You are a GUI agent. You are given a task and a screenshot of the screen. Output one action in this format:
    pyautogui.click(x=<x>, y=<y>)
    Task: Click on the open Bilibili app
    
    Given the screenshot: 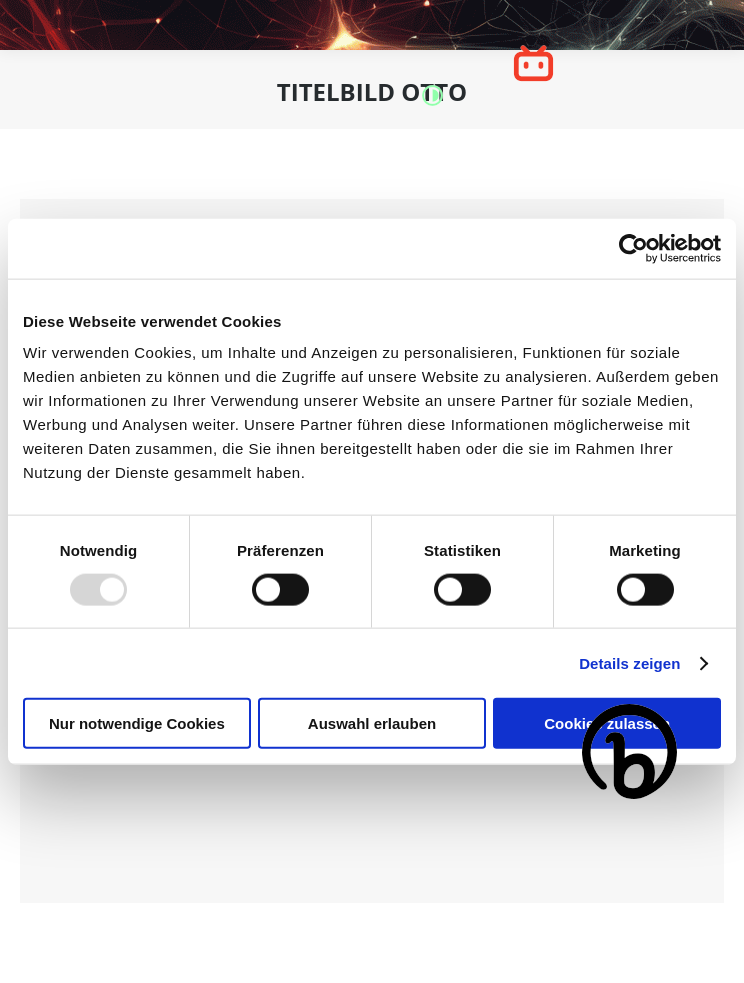 What is the action you would take?
    pyautogui.click(x=533, y=63)
    